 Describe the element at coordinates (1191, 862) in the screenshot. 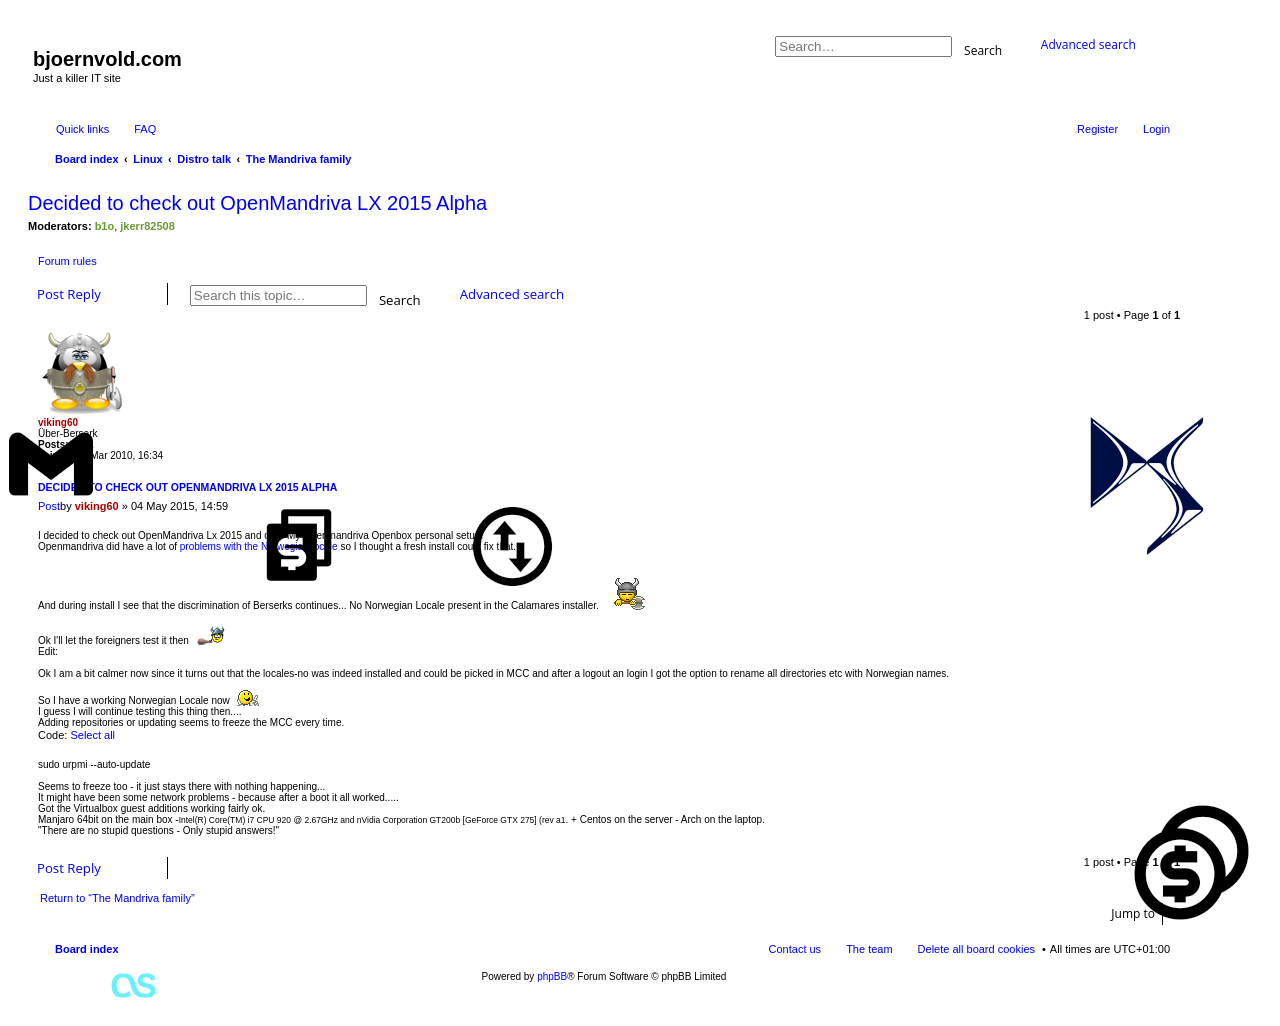

I see `view your coin balance or currency` at that location.